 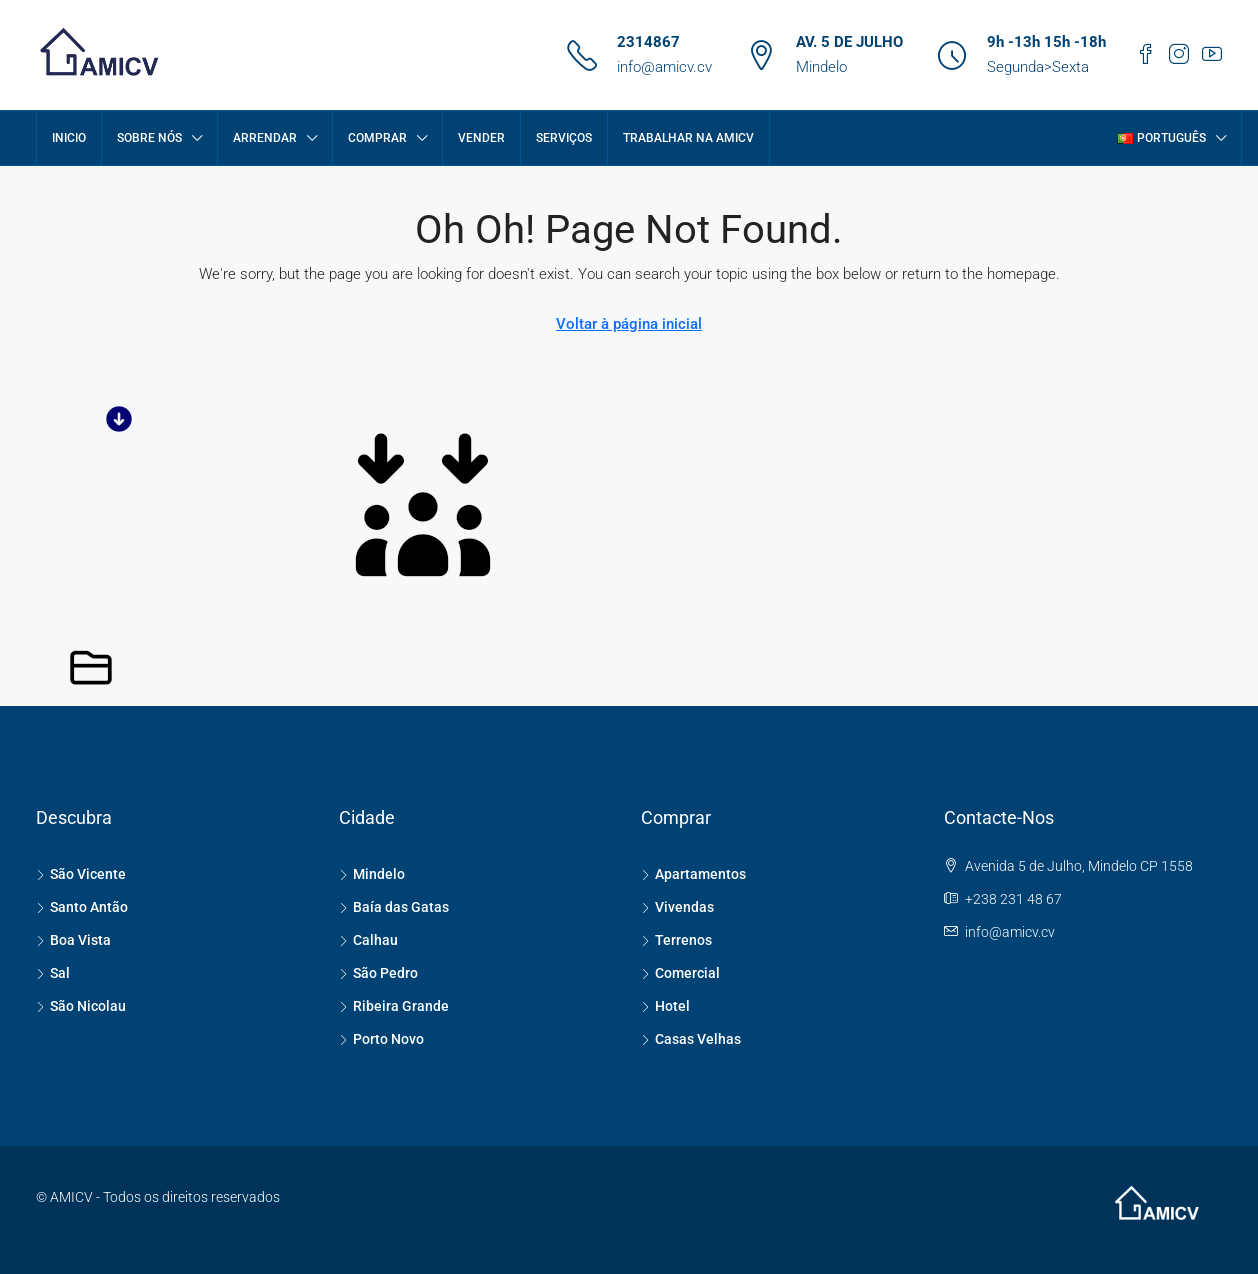 What do you see at coordinates (91, 669) in the screenshot?
I see `access a folder or directory` at bounding box center [91, 669].